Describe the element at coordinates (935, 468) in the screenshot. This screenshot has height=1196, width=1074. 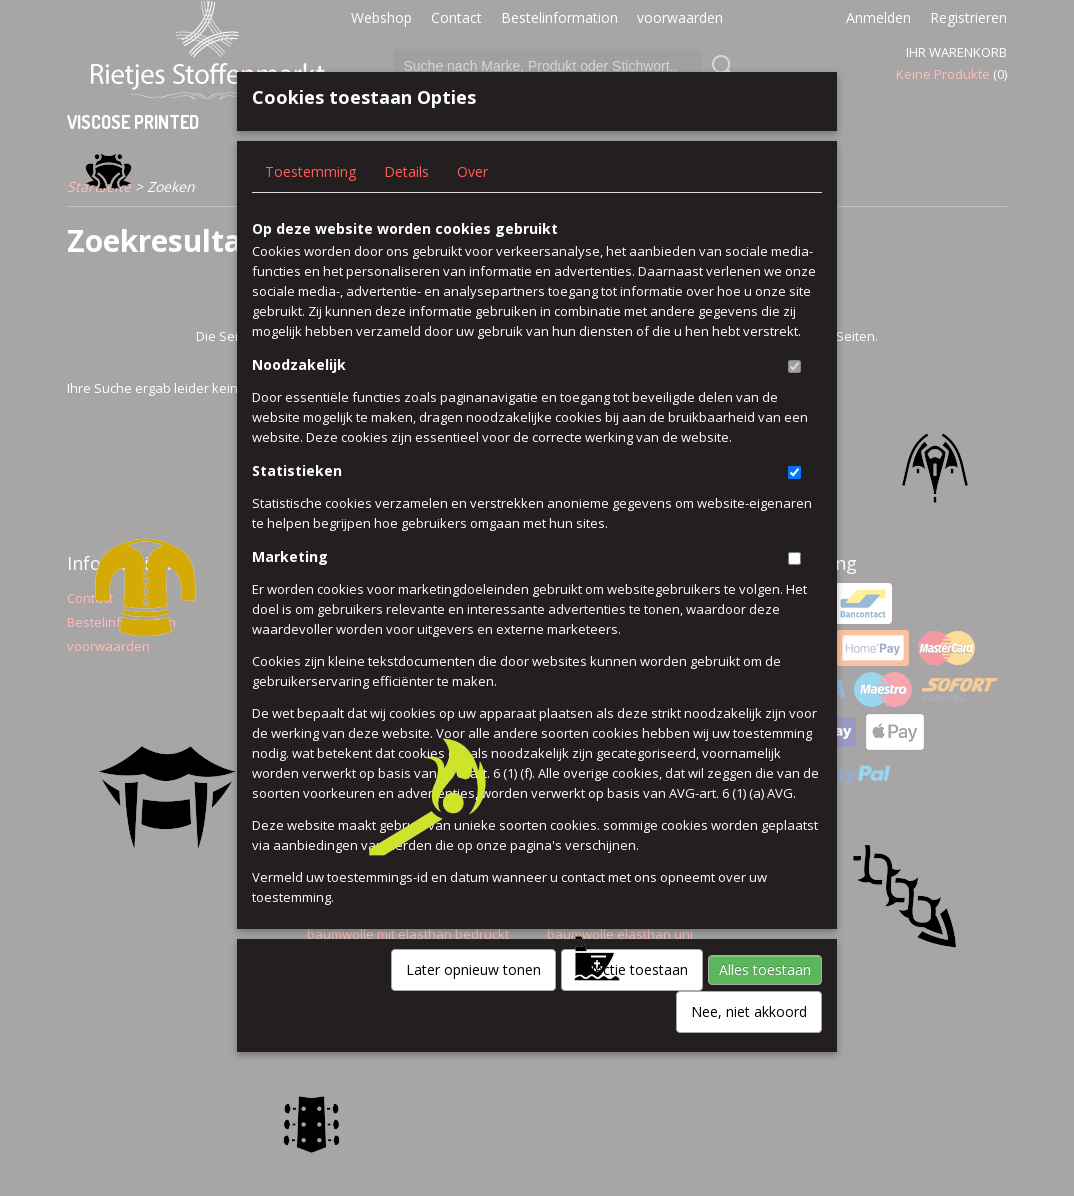
I see `select a scout ship unit in a strategy game` at that location.